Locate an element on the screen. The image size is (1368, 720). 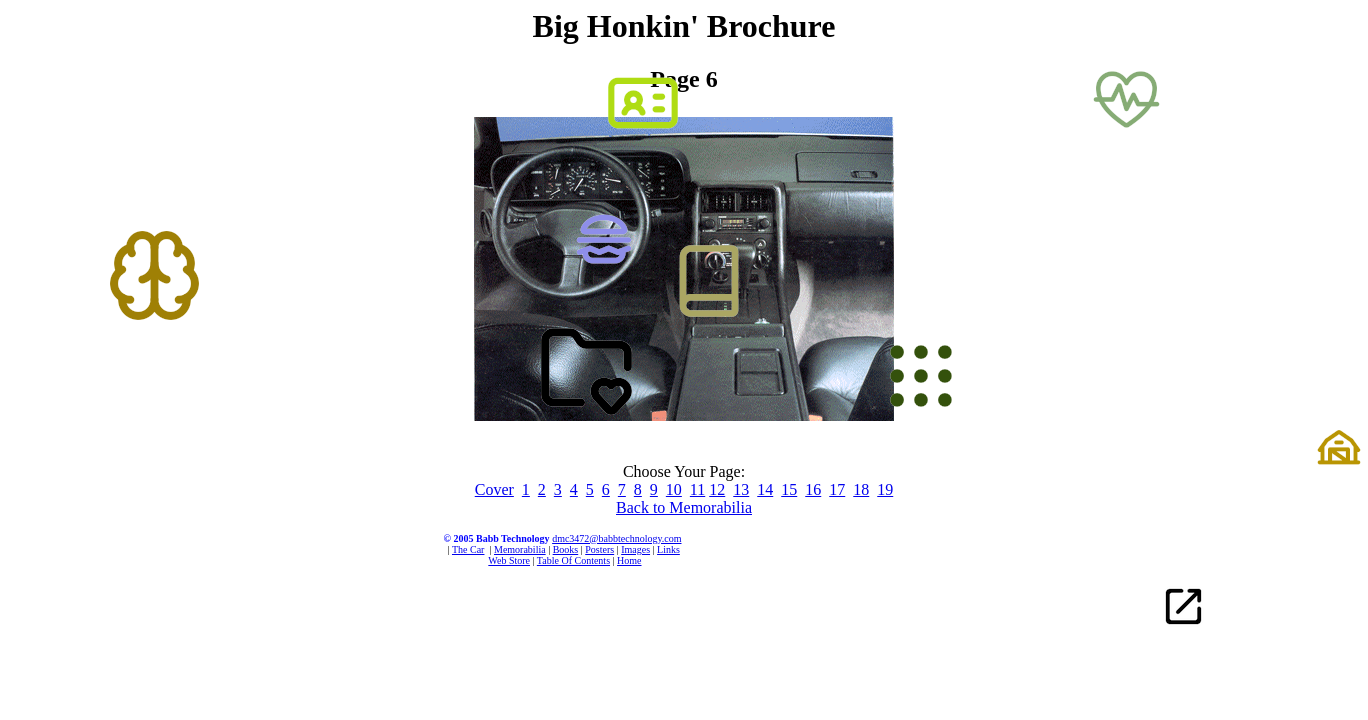
drag to rearrange items is located at coordinates (921, 376).